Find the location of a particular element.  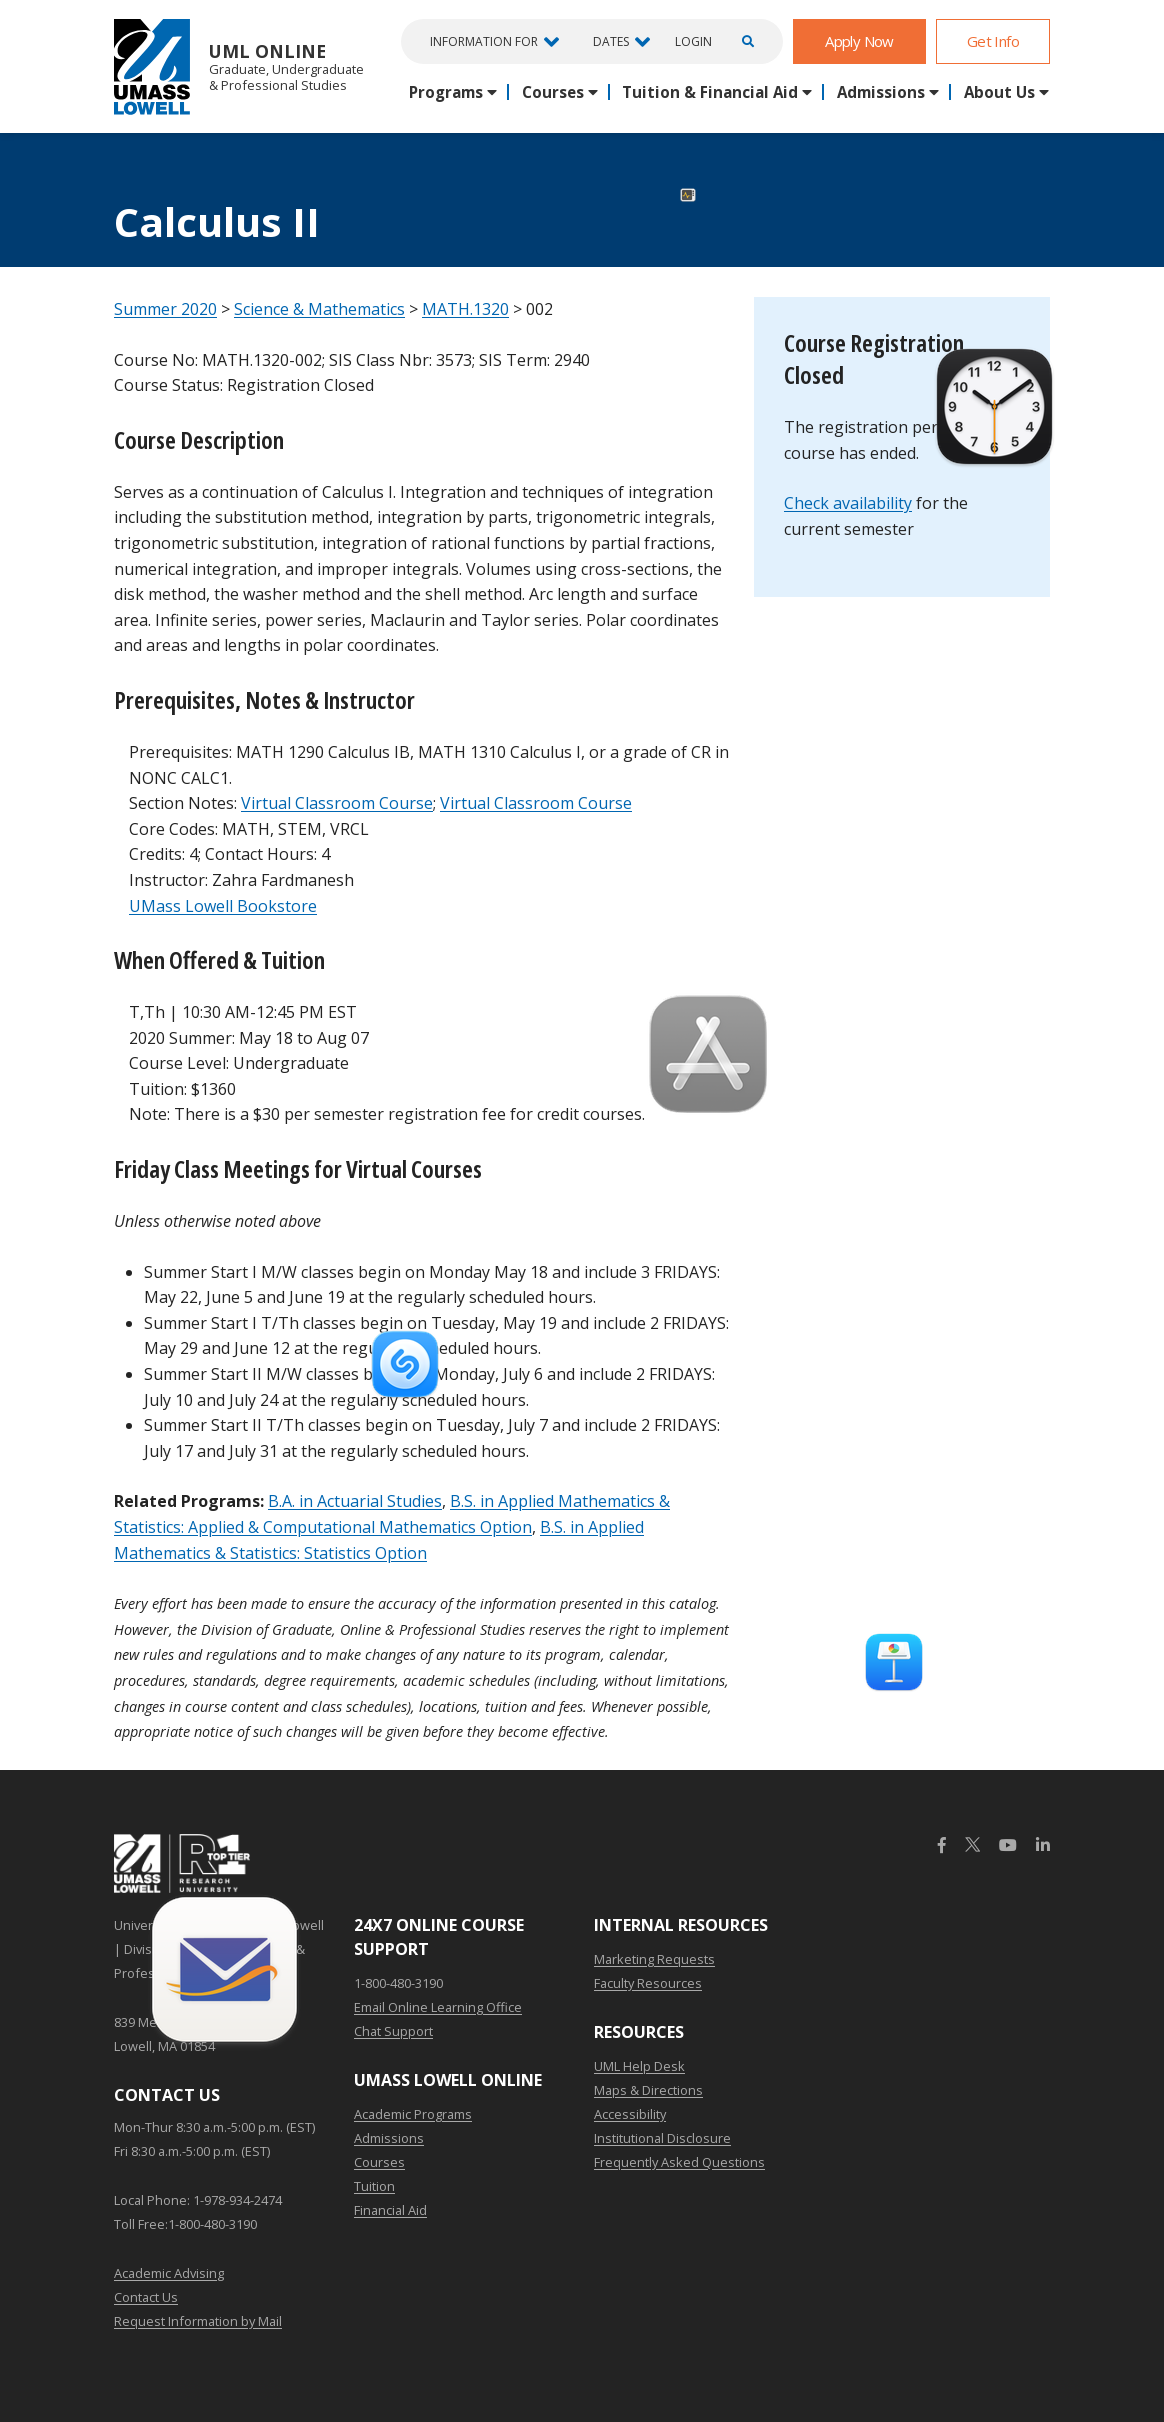

open the App Store to browse and download apps is located at coordinates (708, 1054).